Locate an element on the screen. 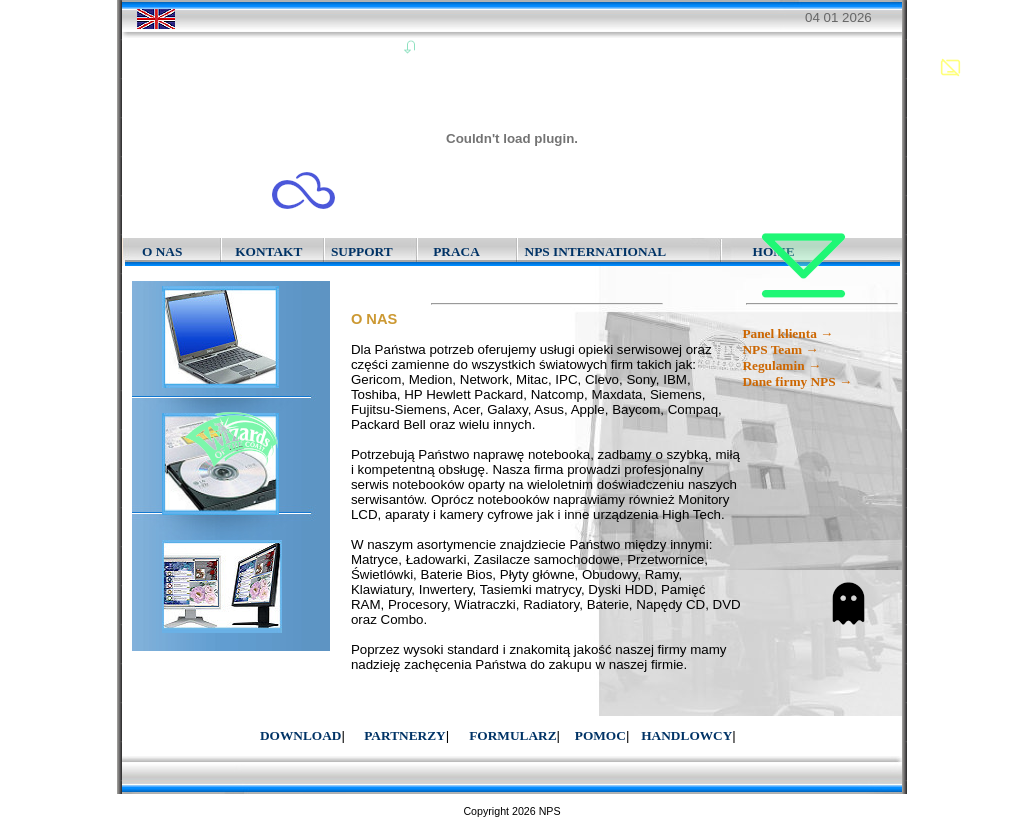 The height and width of the screenshot is (827, 1024). expand content below is located at coordinates (803, 263).